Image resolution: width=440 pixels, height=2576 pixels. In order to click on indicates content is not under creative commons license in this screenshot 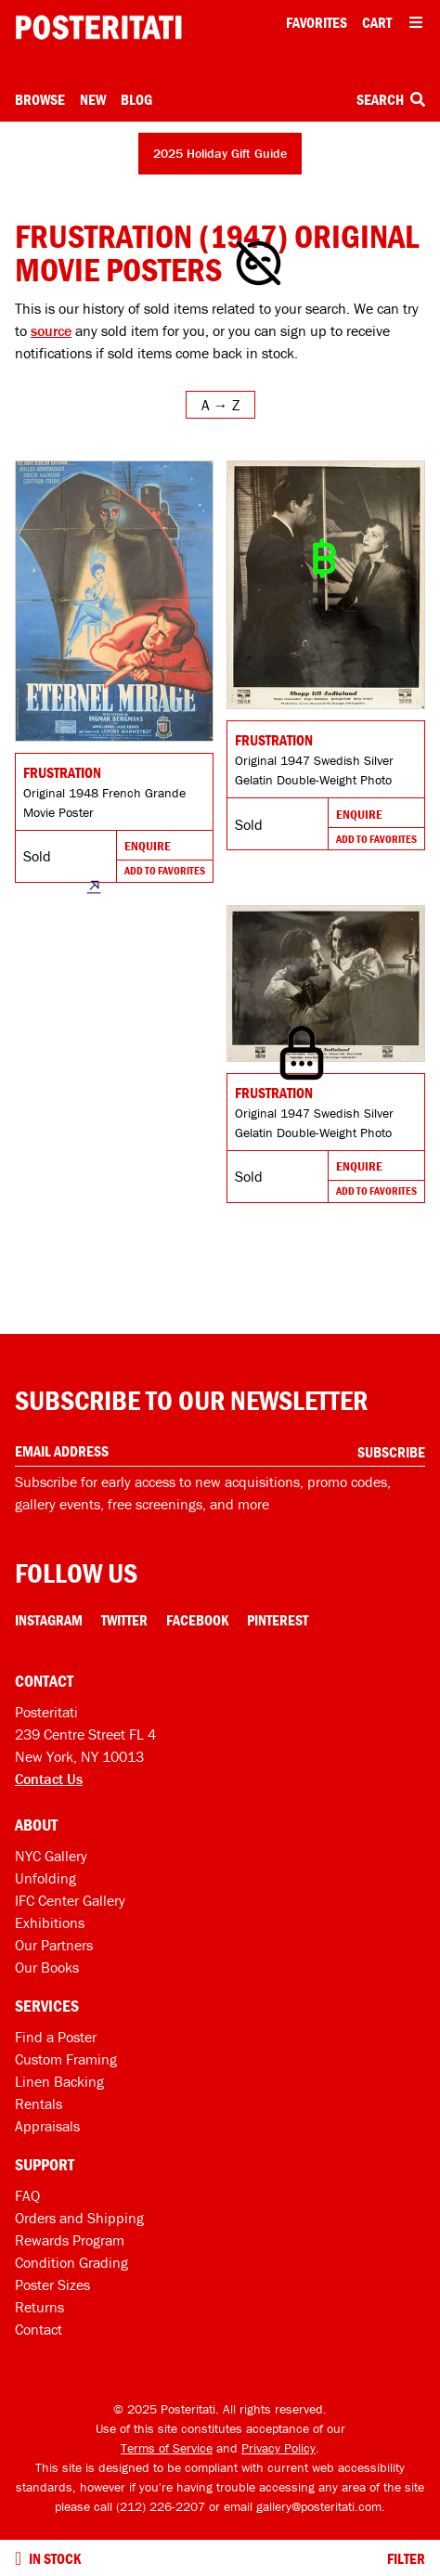, I will do `click(258, 263)`.